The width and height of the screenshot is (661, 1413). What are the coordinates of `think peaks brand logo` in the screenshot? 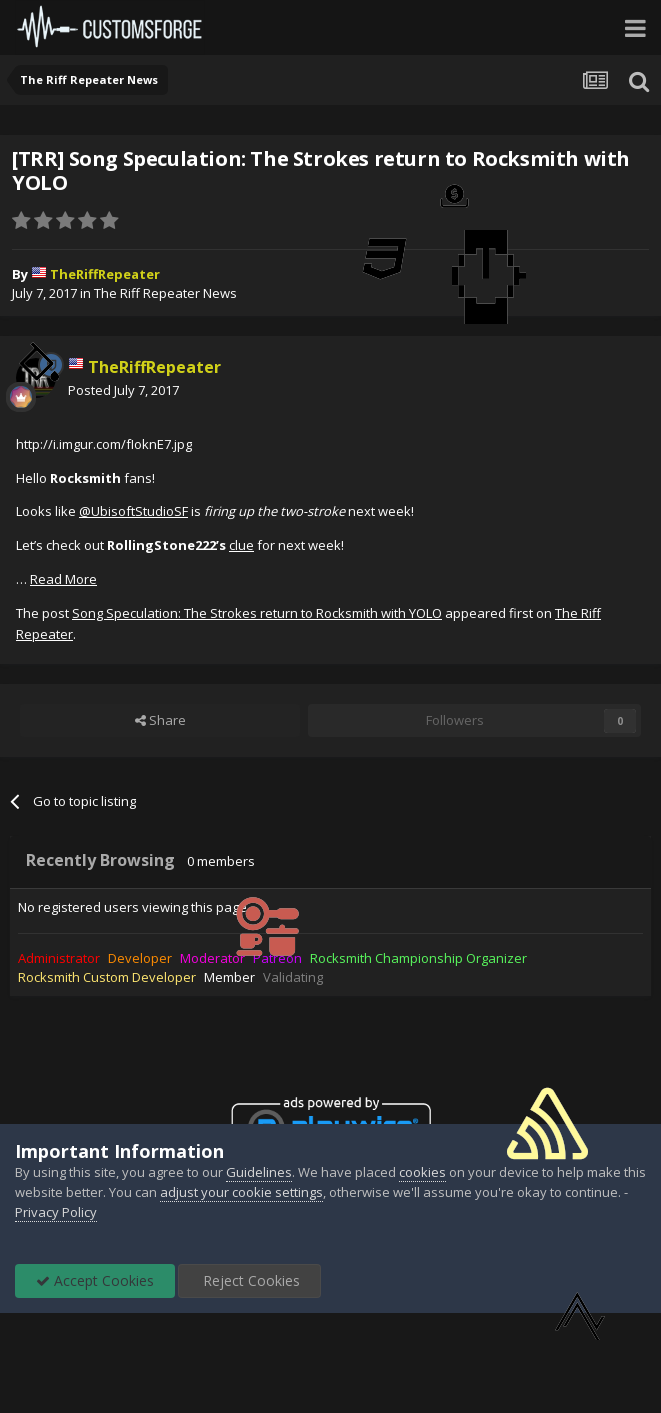 It's located at (580, 1316).